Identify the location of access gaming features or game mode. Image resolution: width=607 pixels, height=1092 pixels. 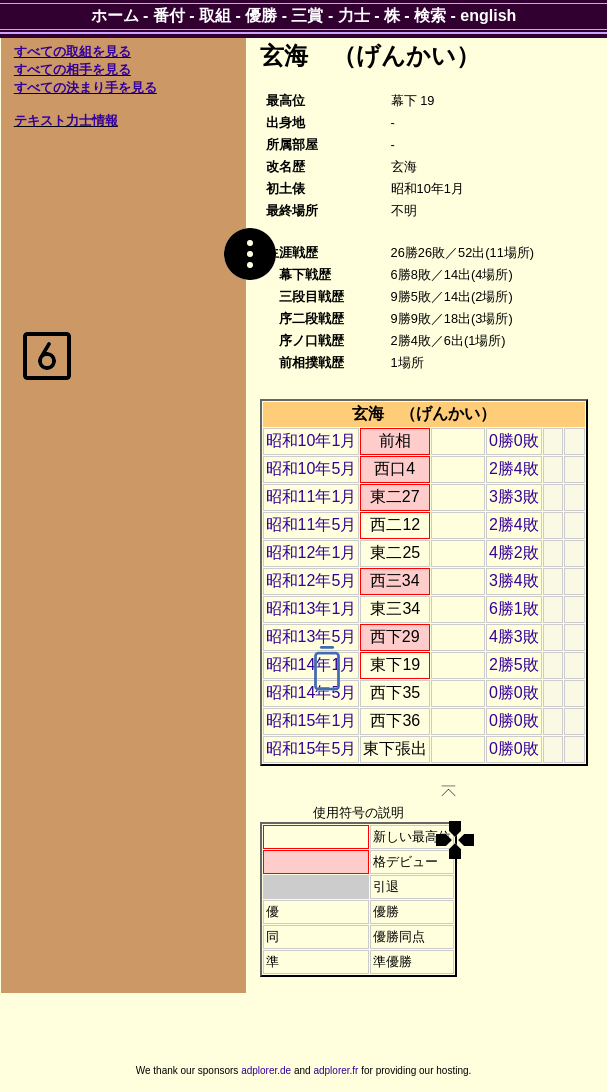
(455, 840).